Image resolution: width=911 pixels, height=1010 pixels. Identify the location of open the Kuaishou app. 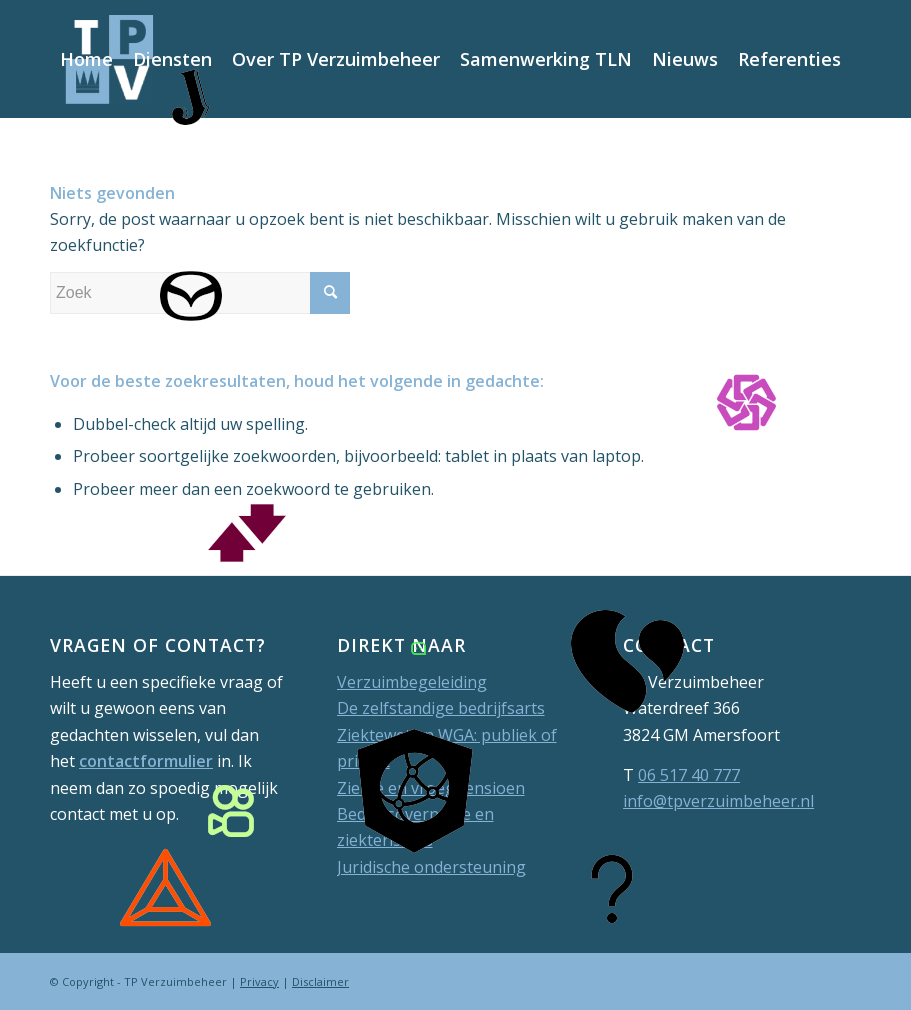
(231, 811).